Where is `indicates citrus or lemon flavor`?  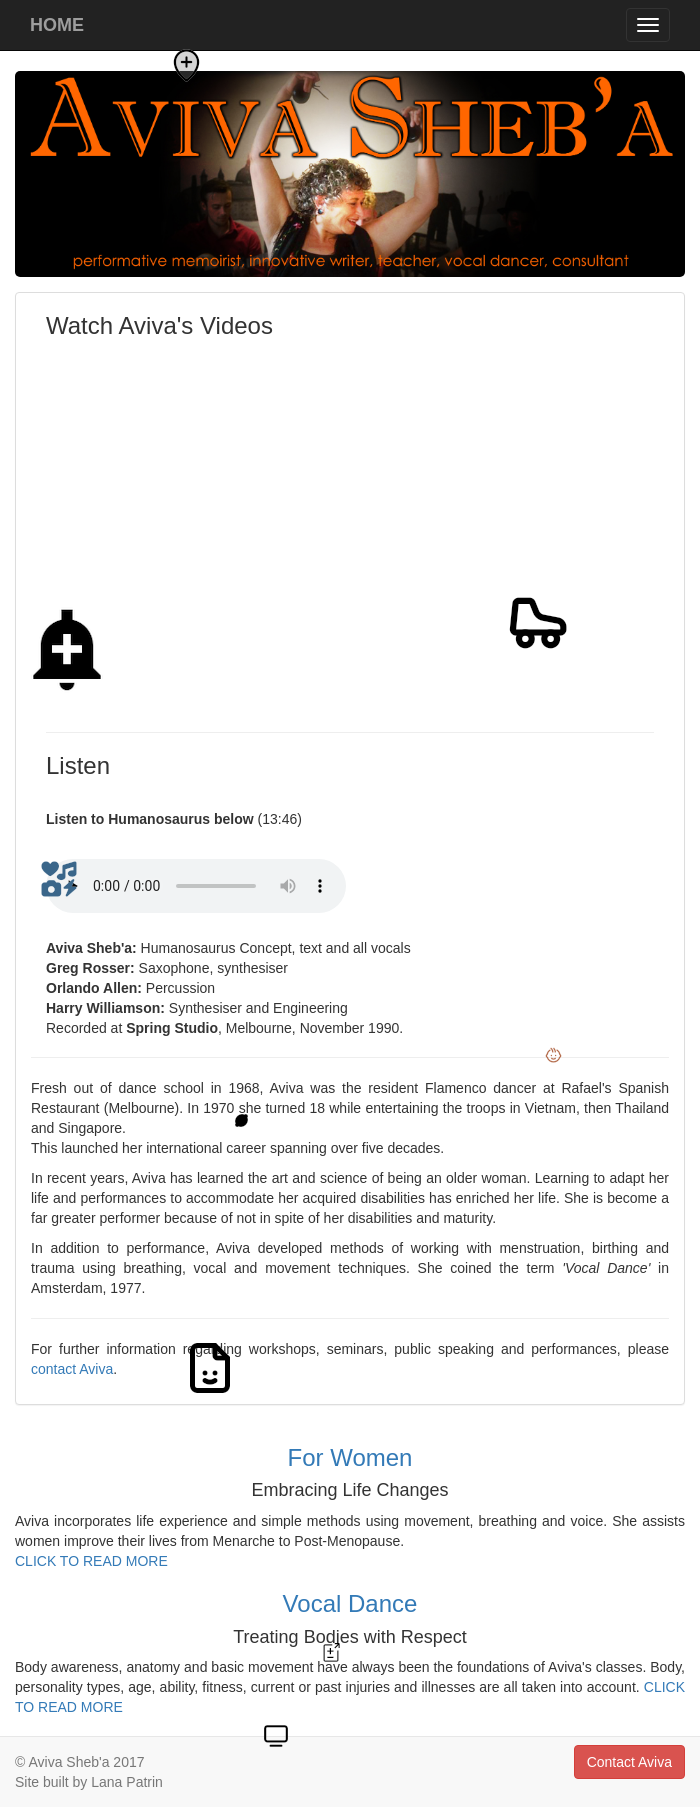
indicates citrus or lemon flavor is located at coordinates (241, 1120).